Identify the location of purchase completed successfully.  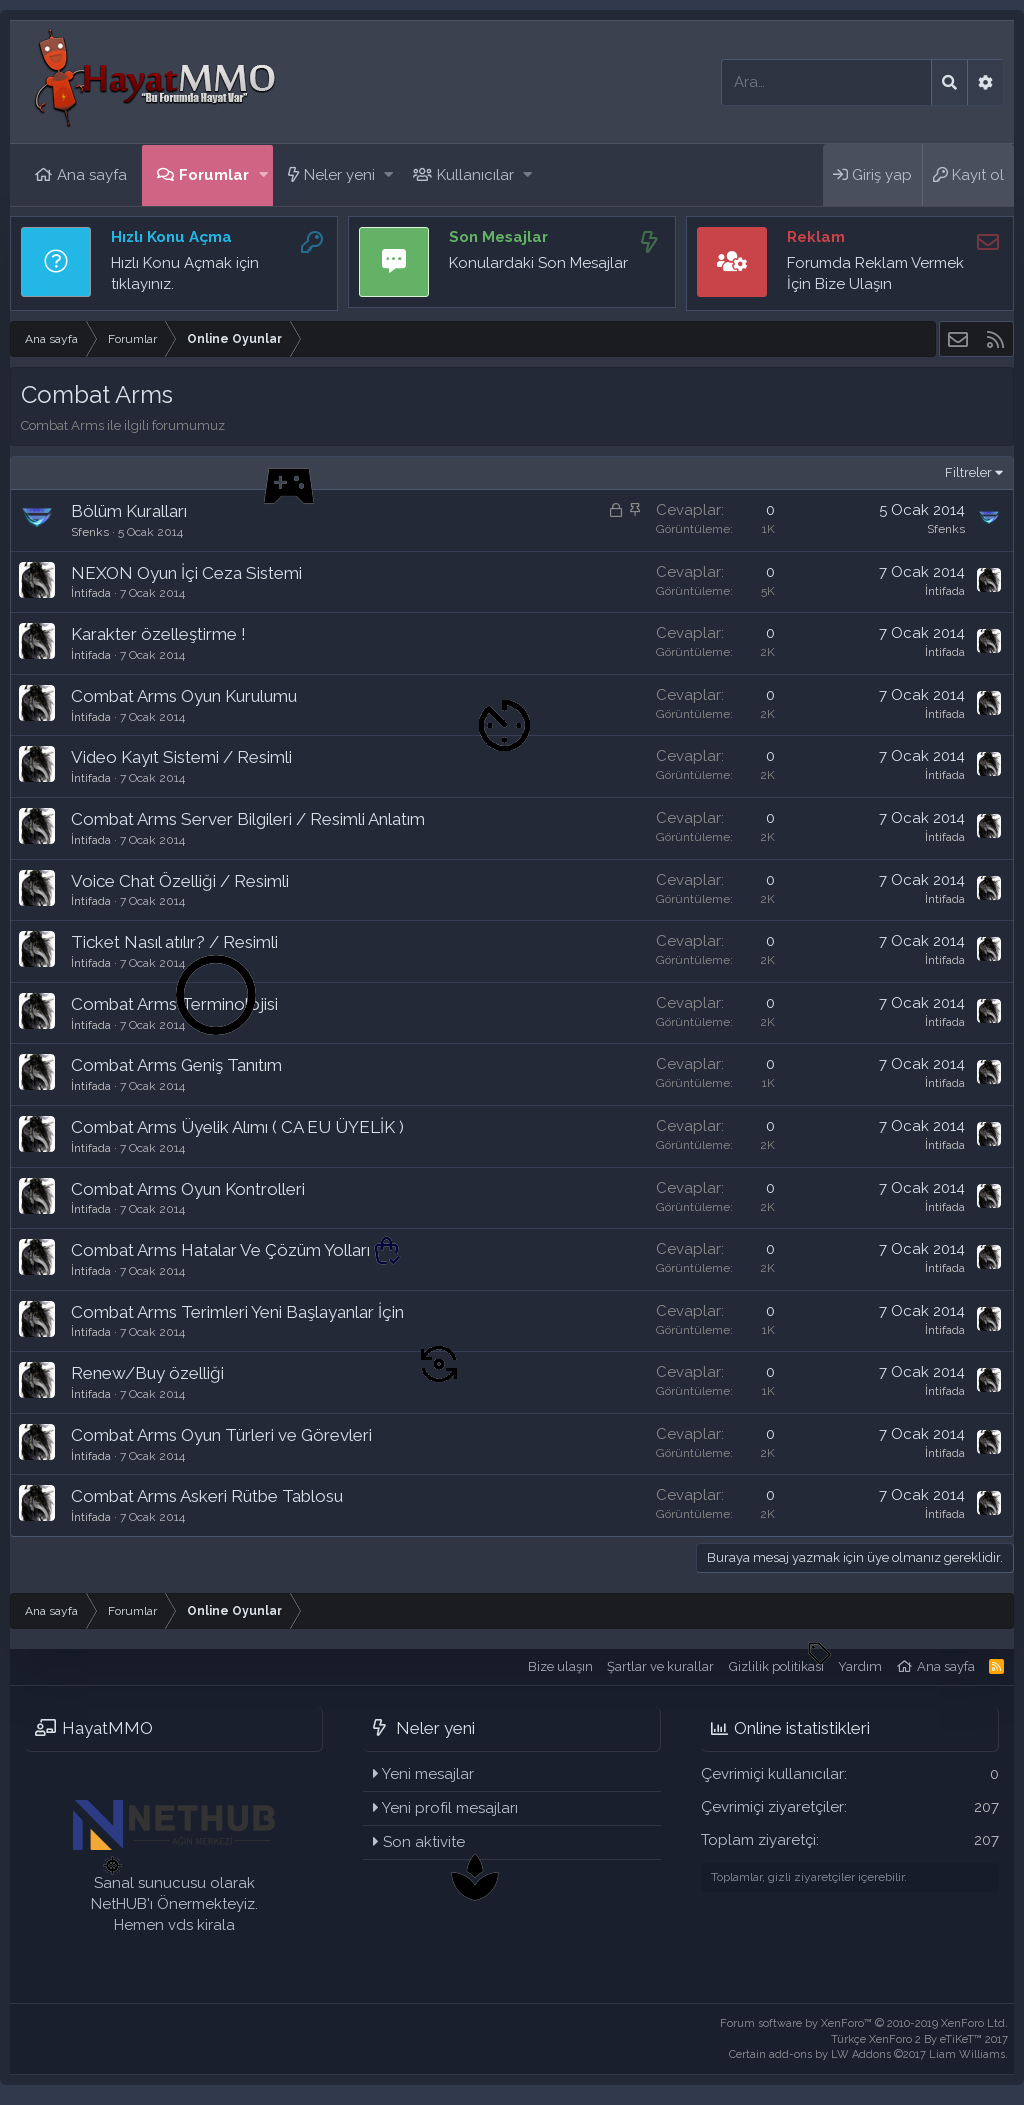
(386, 1250).